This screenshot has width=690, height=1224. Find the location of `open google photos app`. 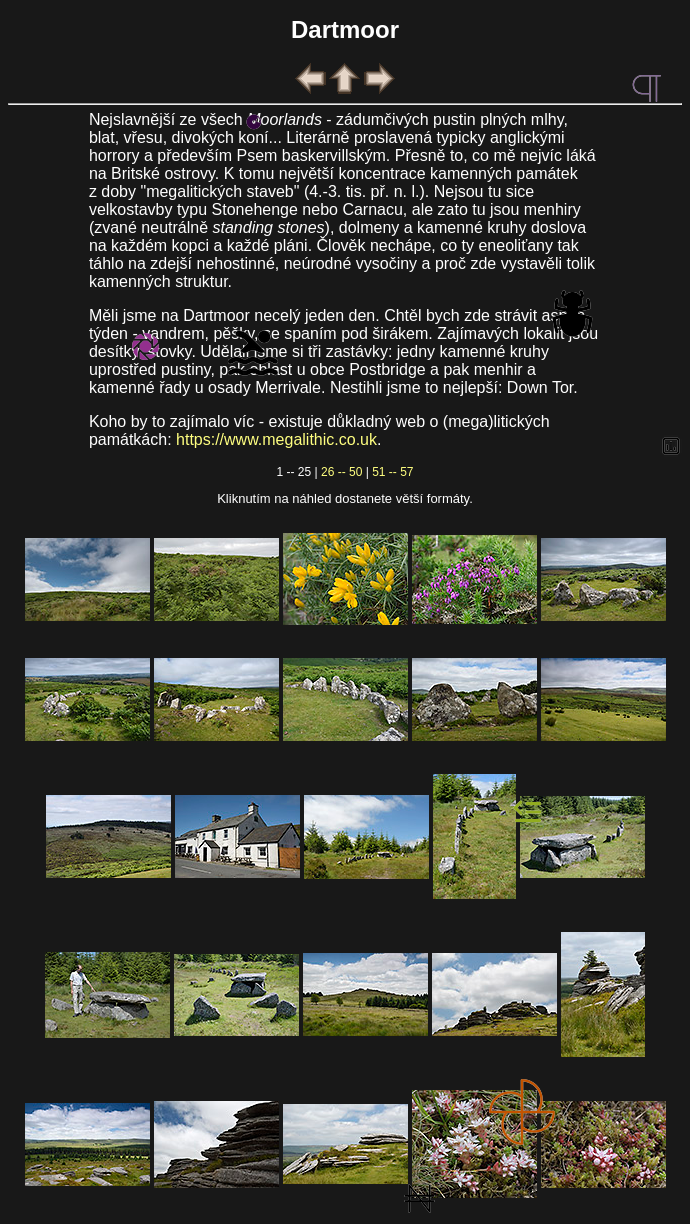

open google photos app is located at coordinates (522, 1112).